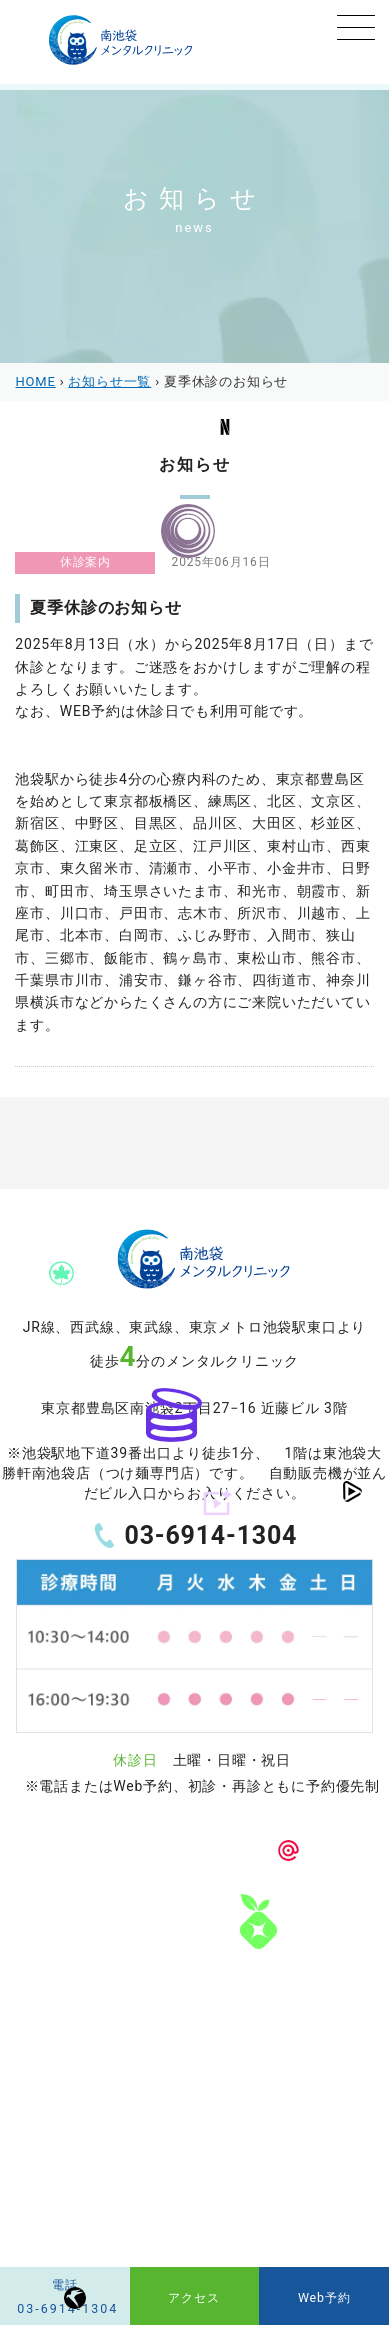 The image size is (389, 2325). I want to click on open the Loop app, so click(188, 531).